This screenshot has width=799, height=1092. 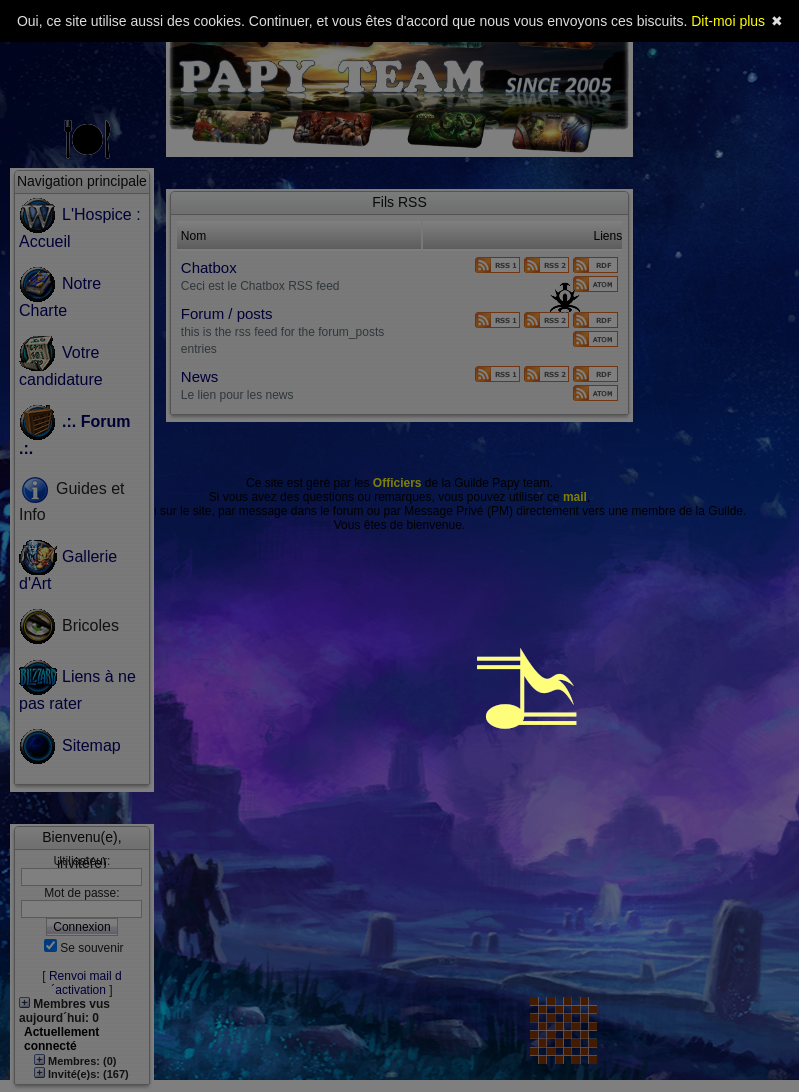 I want to click on adjust audio pitch settings, so click(x=526, y=691).